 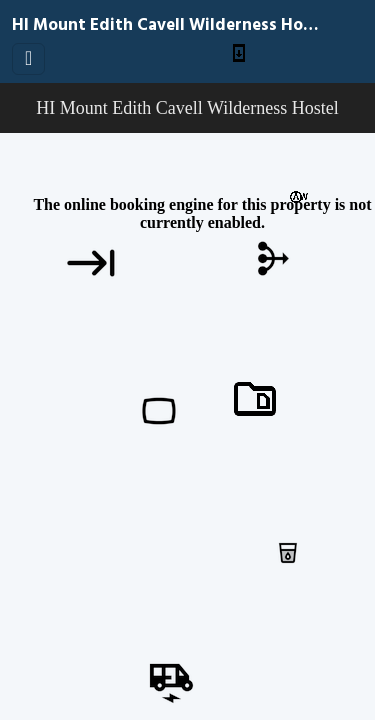 What do you see at coordinates (159, 411) in the screenshot?
I see `switch to wide-angle or panorama camera mode` at bounding box center [159, 411].